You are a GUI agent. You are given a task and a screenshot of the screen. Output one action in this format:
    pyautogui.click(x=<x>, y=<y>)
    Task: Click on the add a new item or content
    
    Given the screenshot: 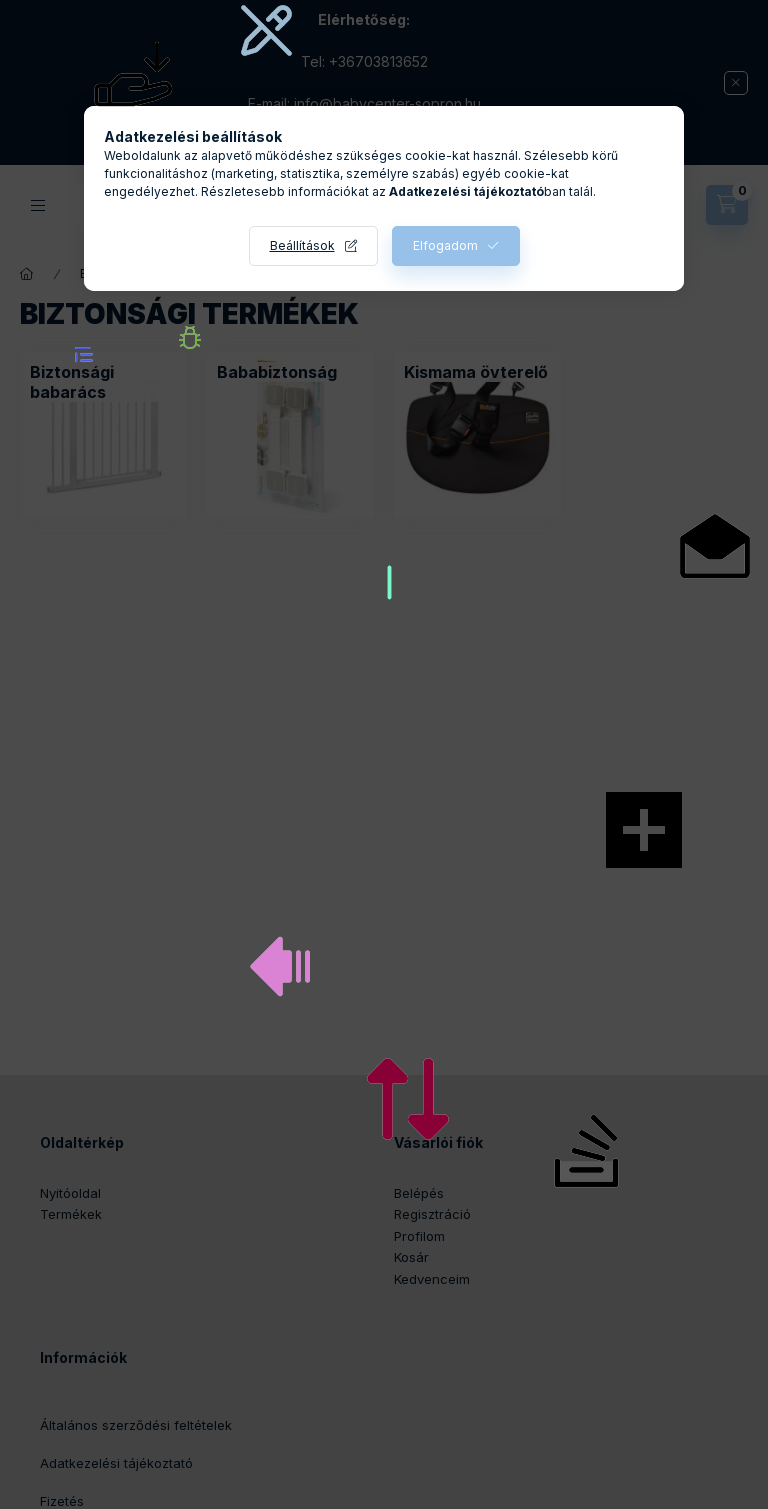 What is the action you would take?
    pyautogui.click(x=644, y=830)
    